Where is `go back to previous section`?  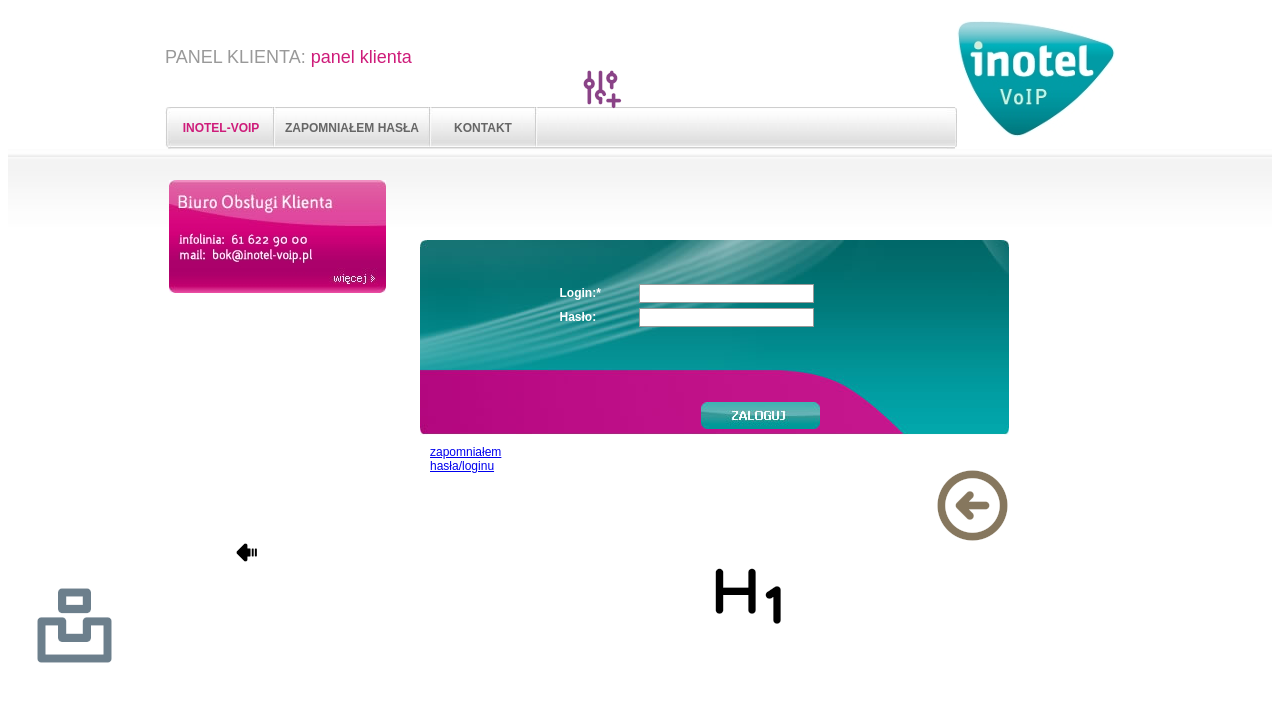 go back to previous section is located at coordinates (246, 552).